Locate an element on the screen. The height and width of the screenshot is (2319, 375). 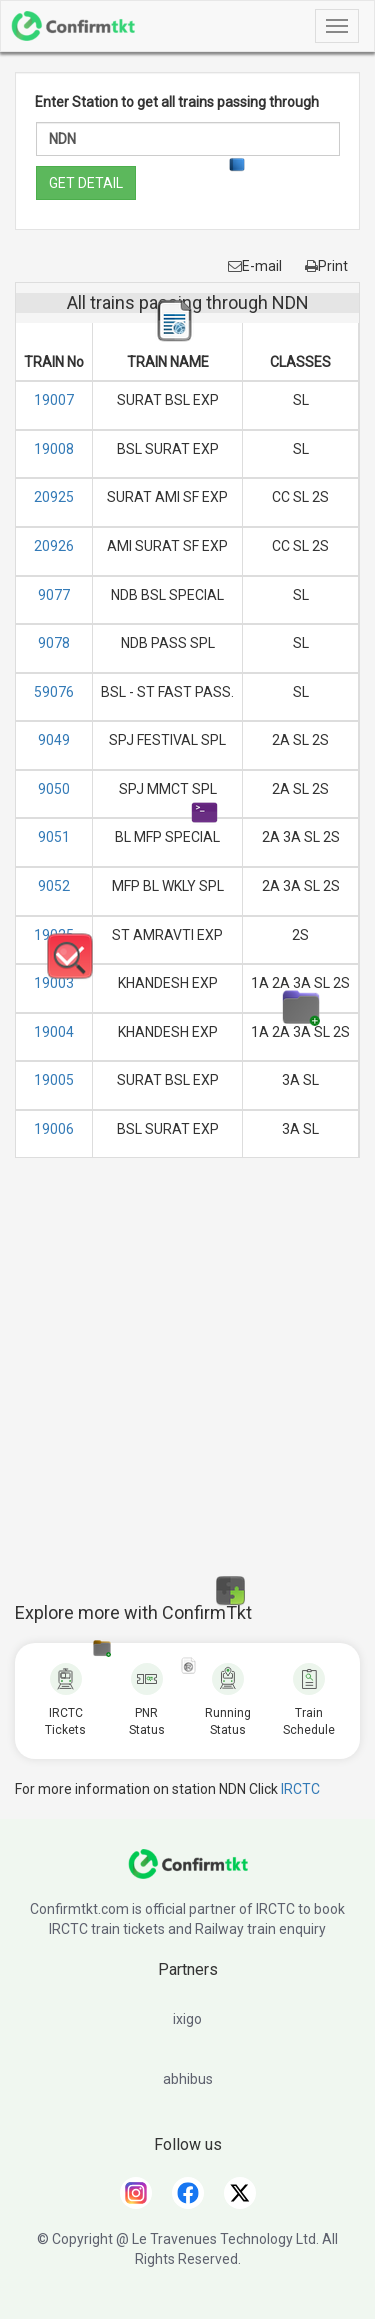
open terminal with root/administrator privileges is located at coordinates (204, 812).